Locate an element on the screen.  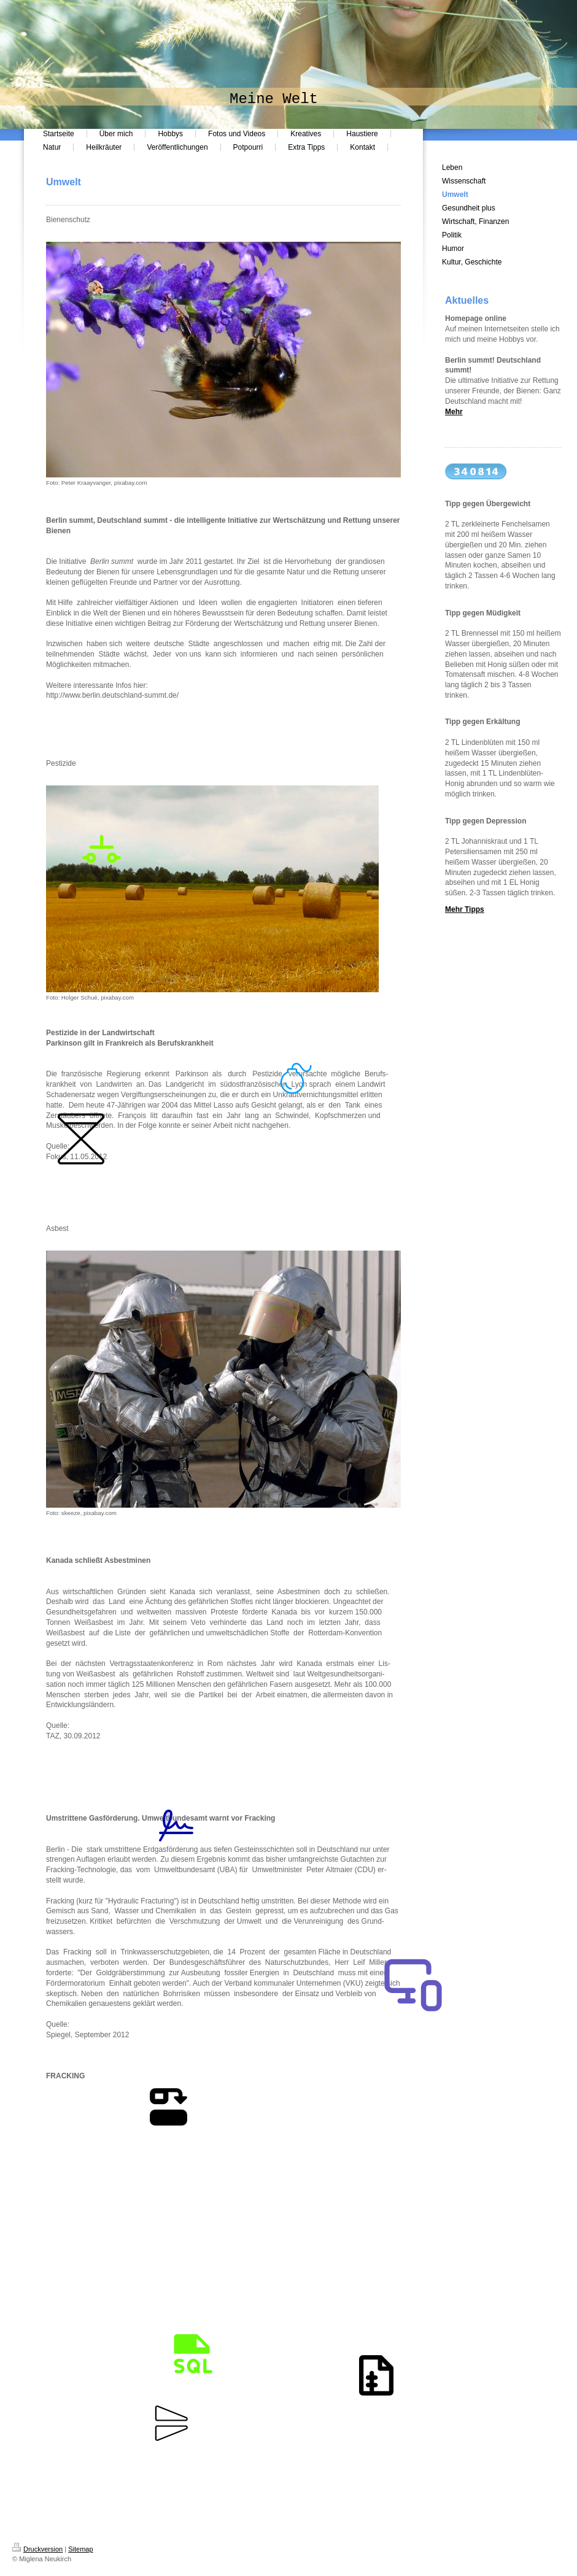
open an SQL database file is located at coordinates (192, 2355).